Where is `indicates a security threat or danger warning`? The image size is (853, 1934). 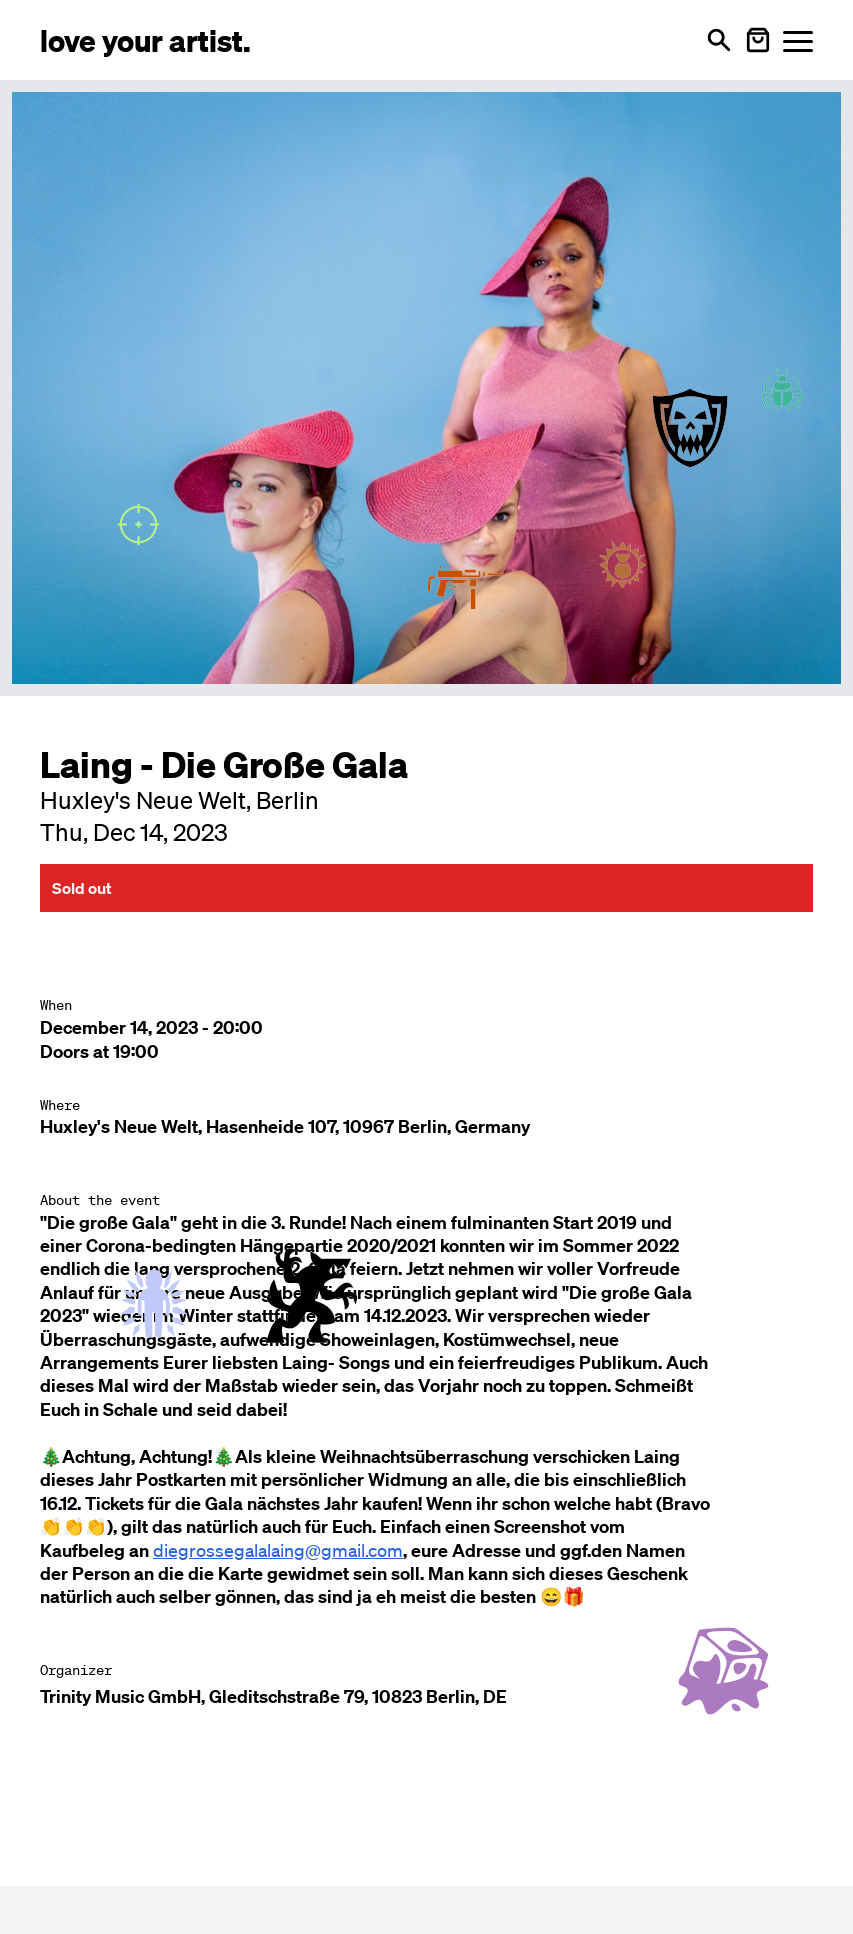
indicates a security threat or danger warning is located at coordinates (690, 428).